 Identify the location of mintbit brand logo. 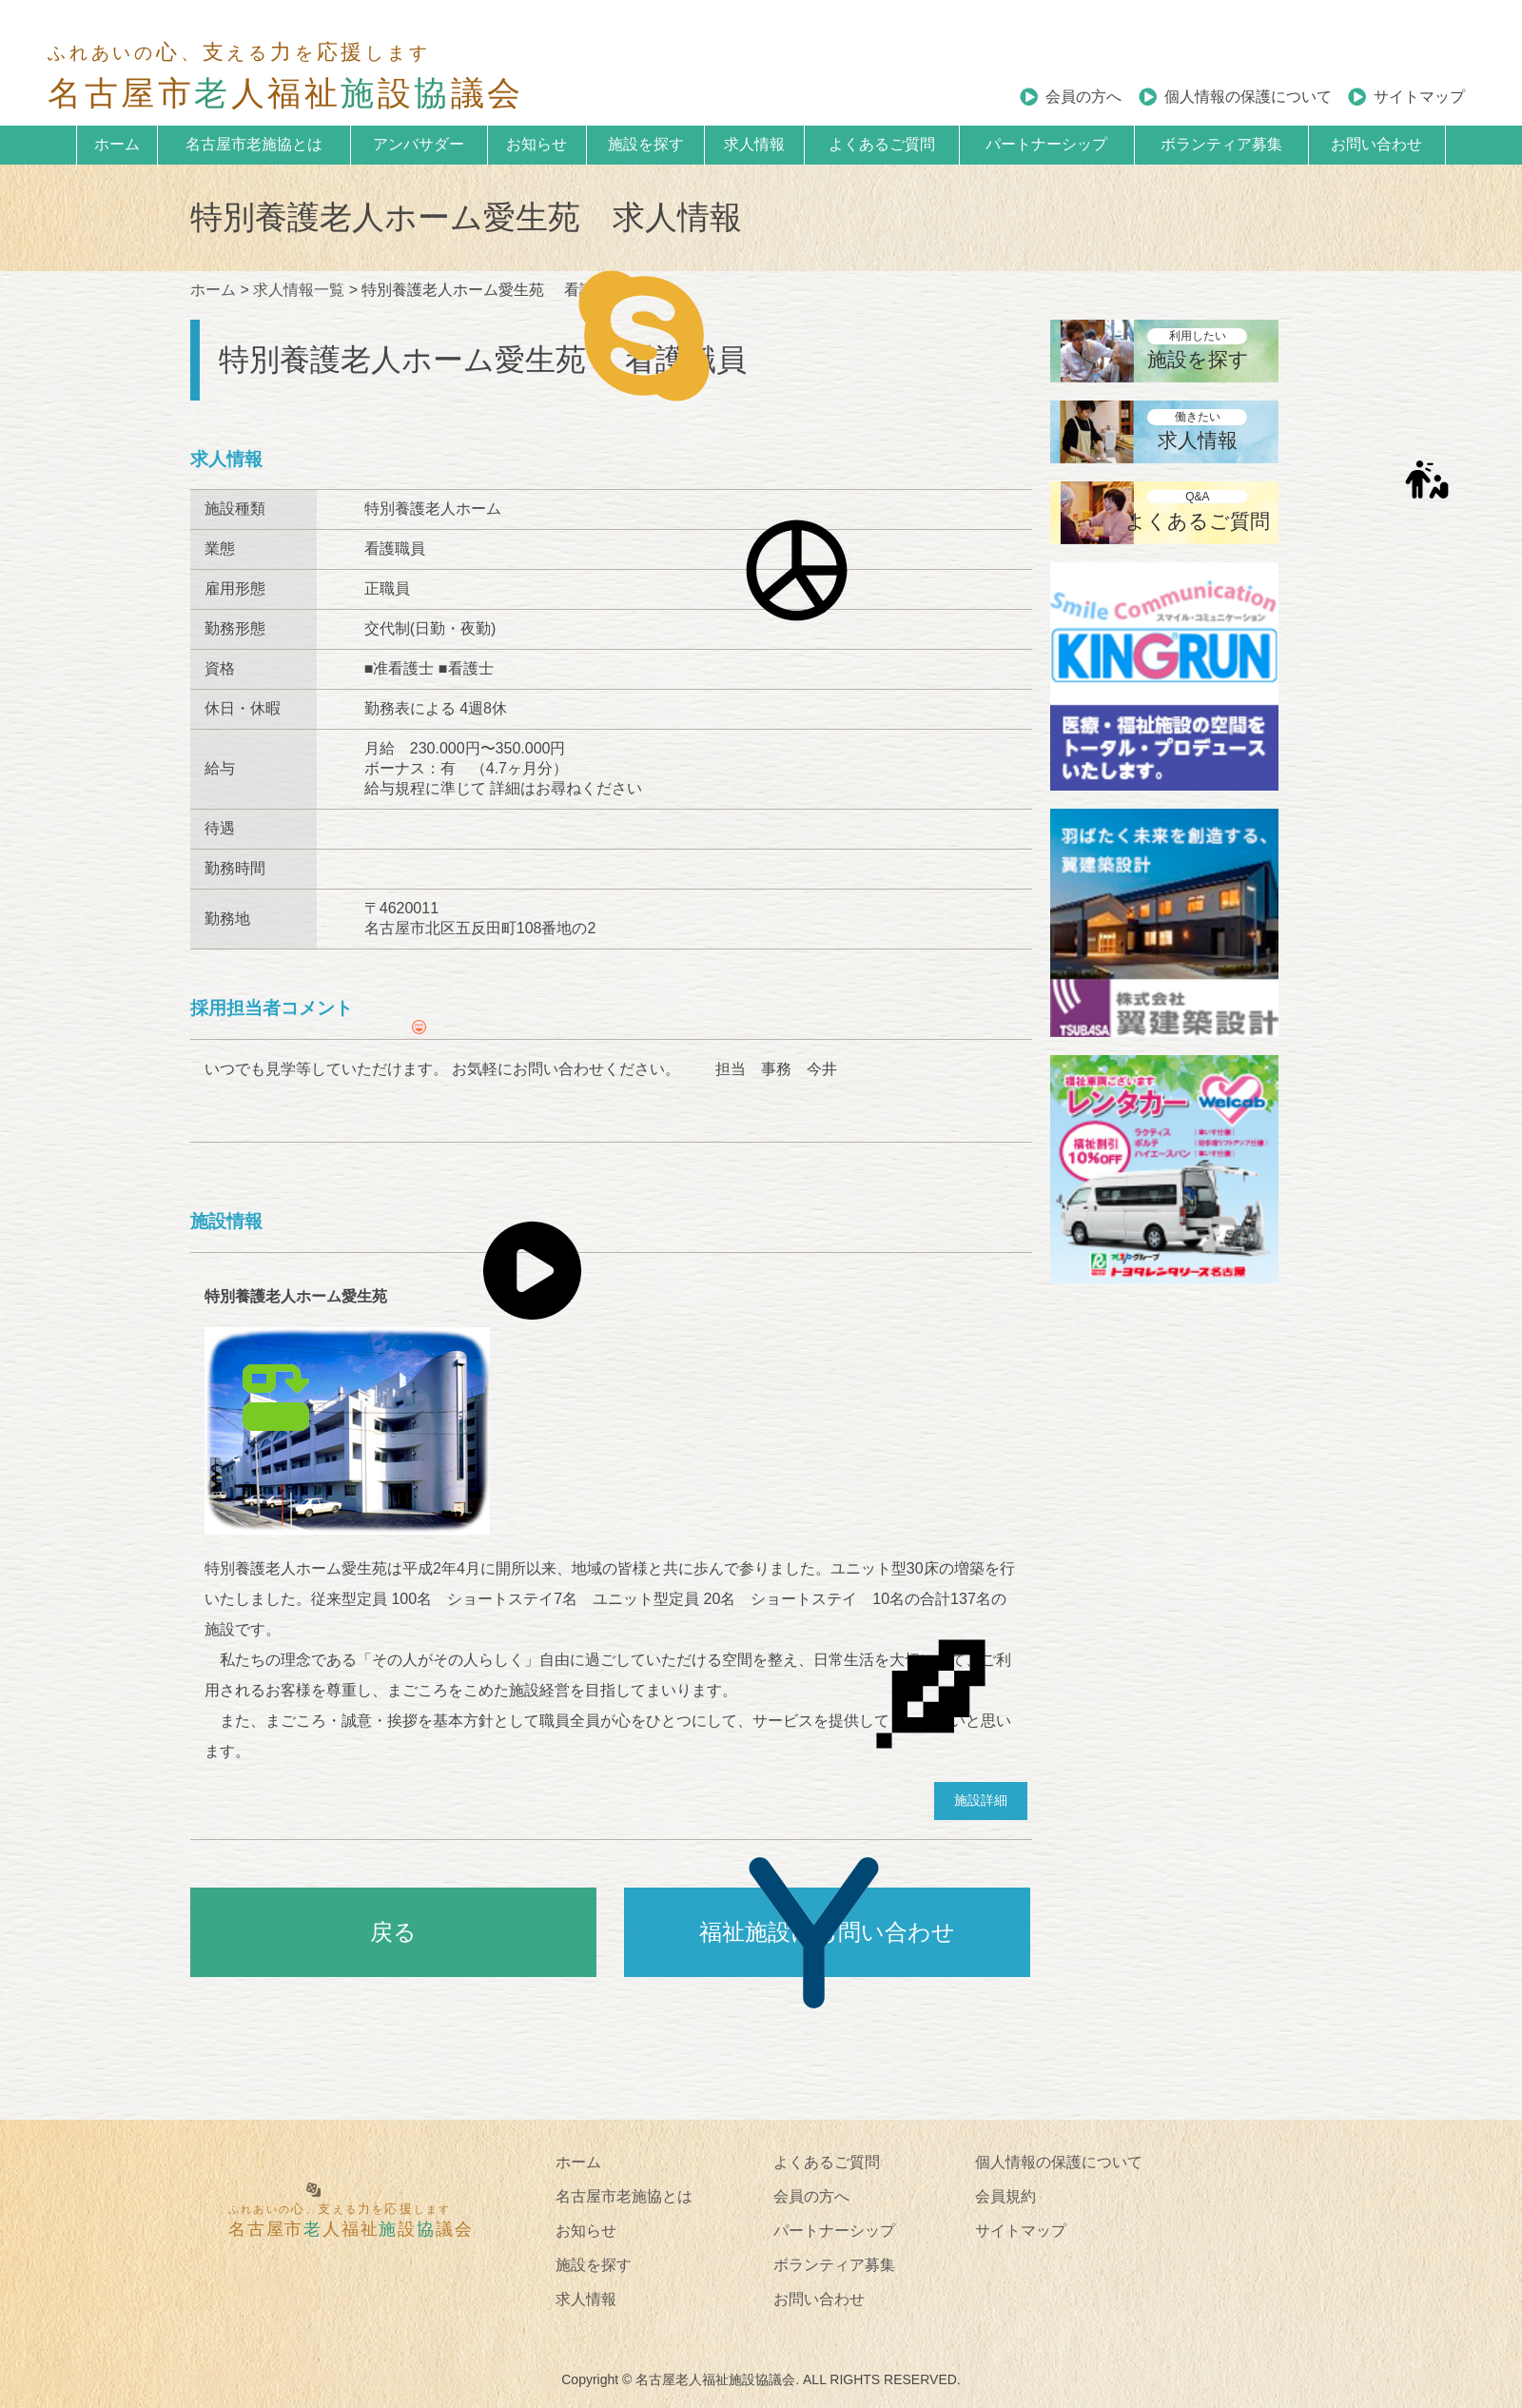
(930, 1693).